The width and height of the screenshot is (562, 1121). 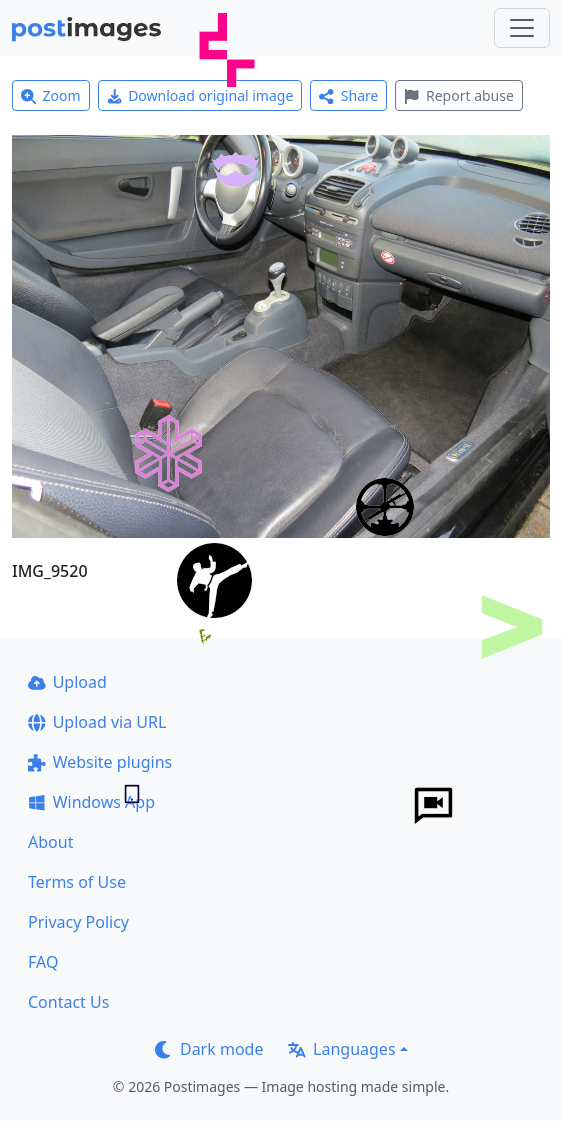 I want to click on deepcool brand logo, so click(x=227, y=50).